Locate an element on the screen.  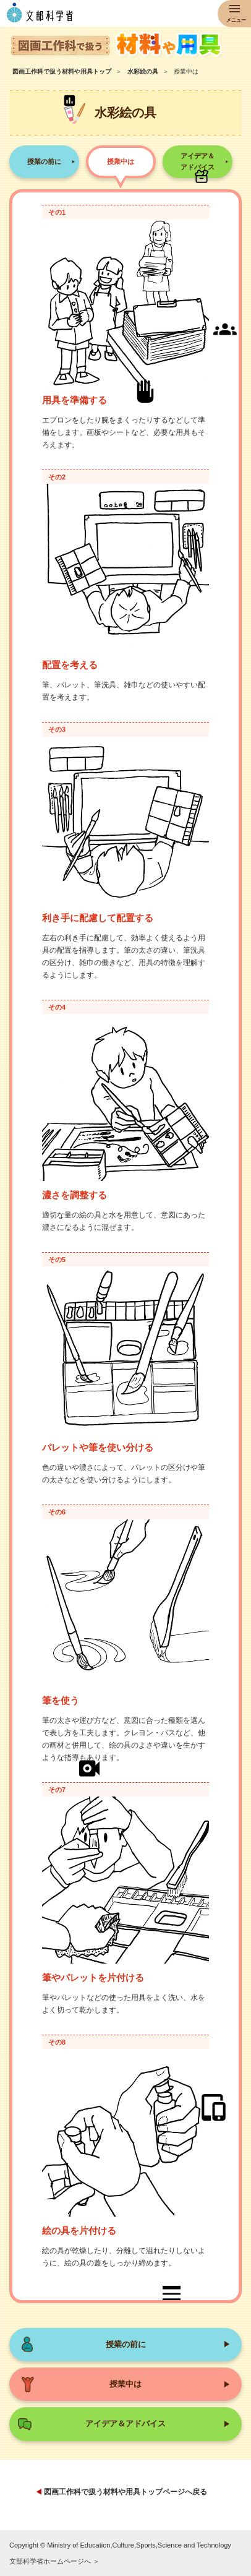
access tools and utilities is located at coordinates (202, 176).